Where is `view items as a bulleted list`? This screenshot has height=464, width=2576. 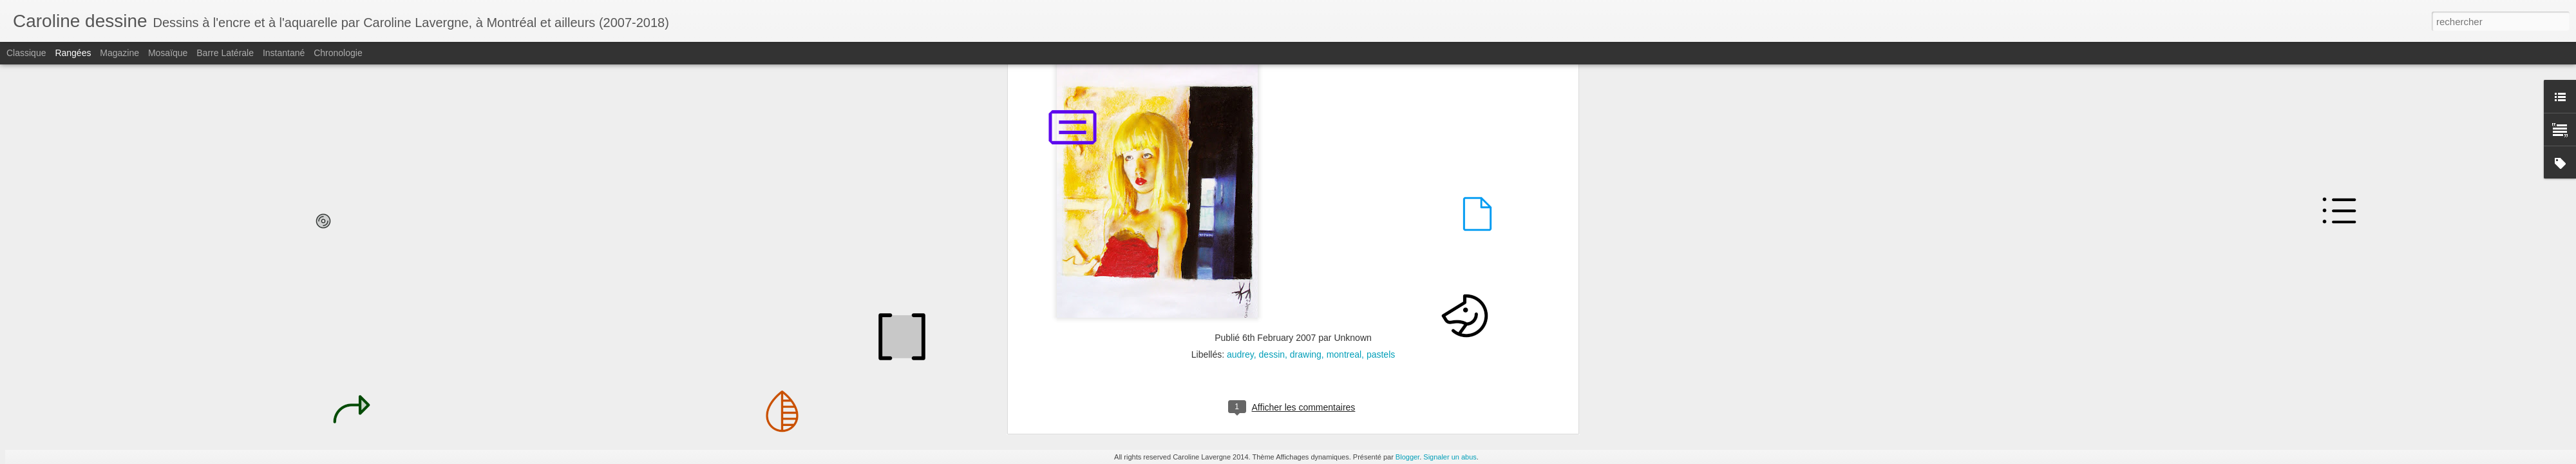
view items as a bulleted list is located at coordinates (2339, 210).